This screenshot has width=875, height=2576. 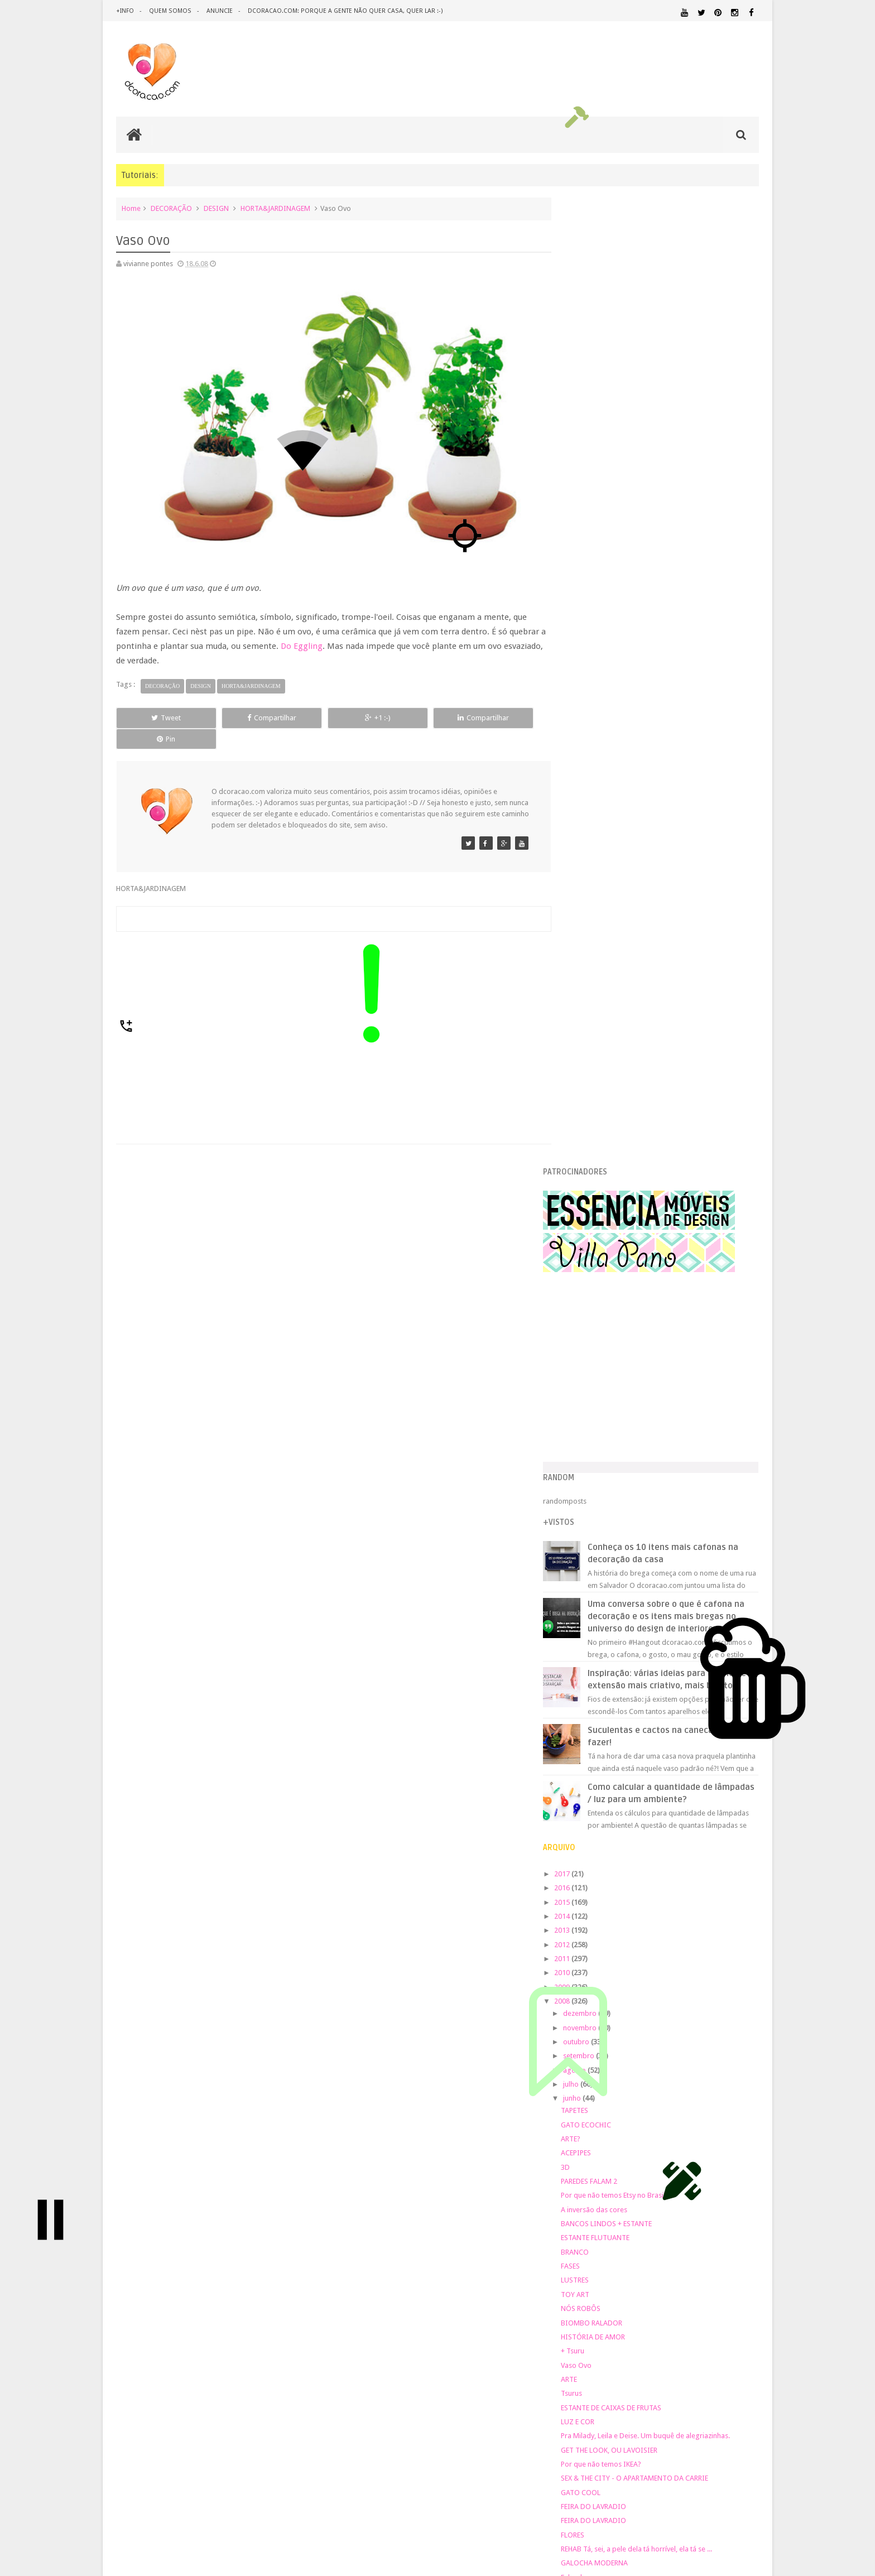 What do you see at coordinates (50, 2219) in the screenshot?
I see `pause media playback` at bounding box center [50, 2219].